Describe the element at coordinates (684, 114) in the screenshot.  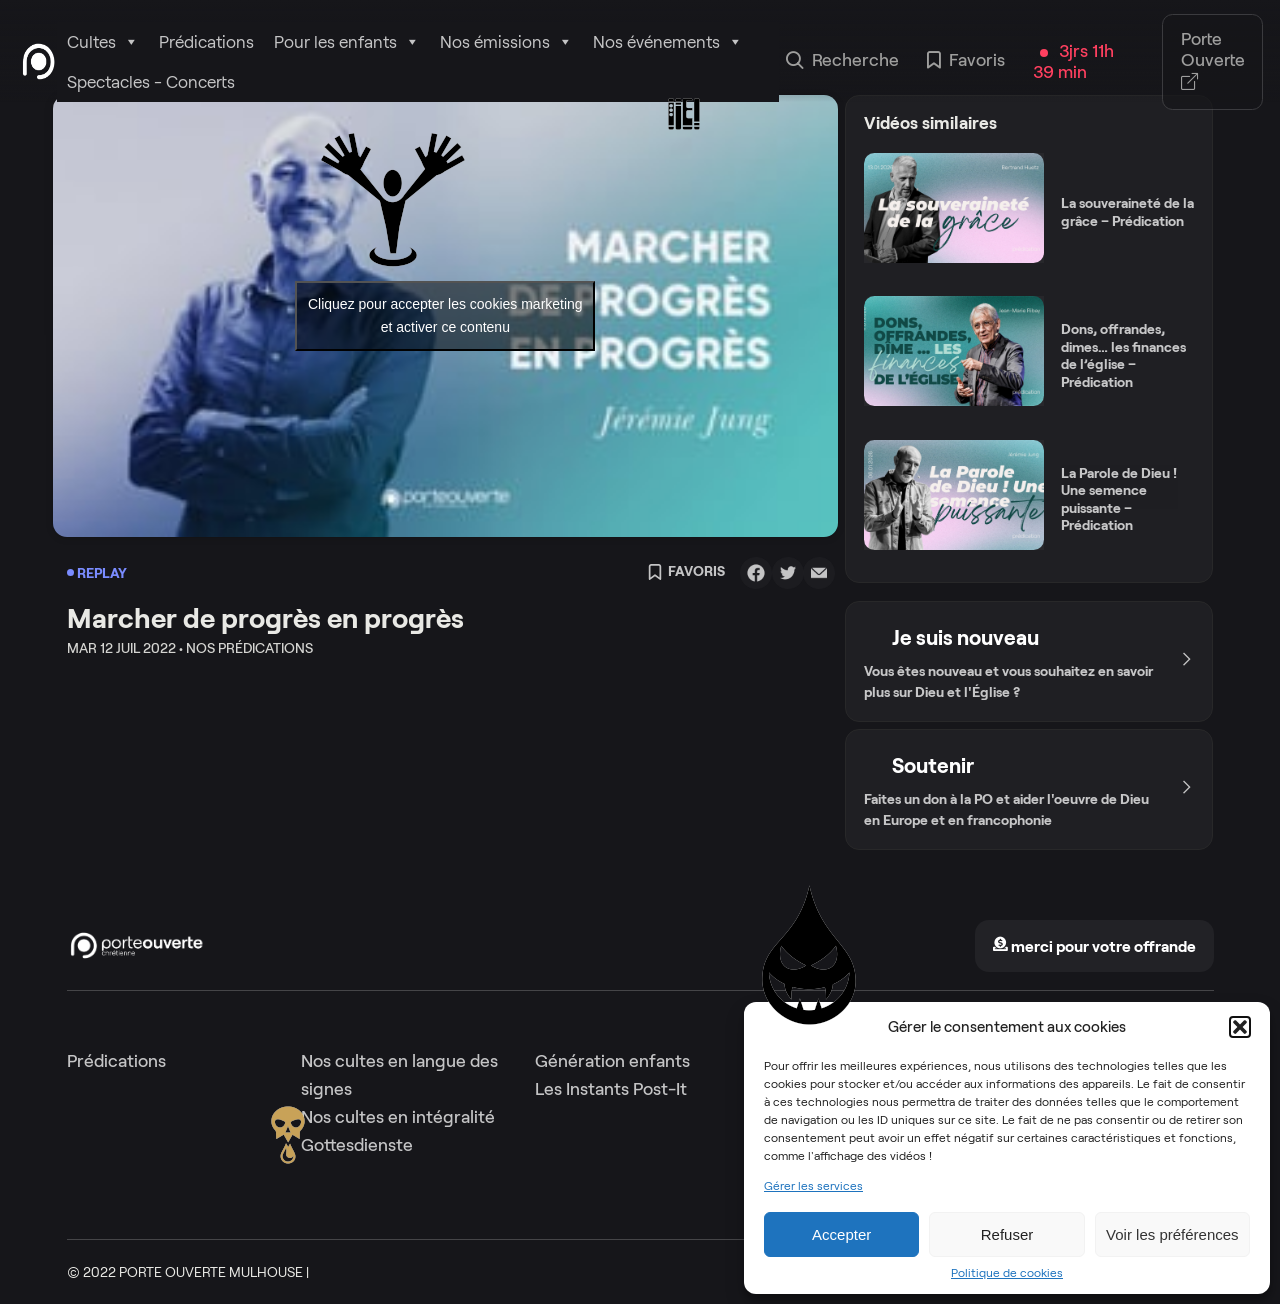
I see `access your library or book collection` at that location.